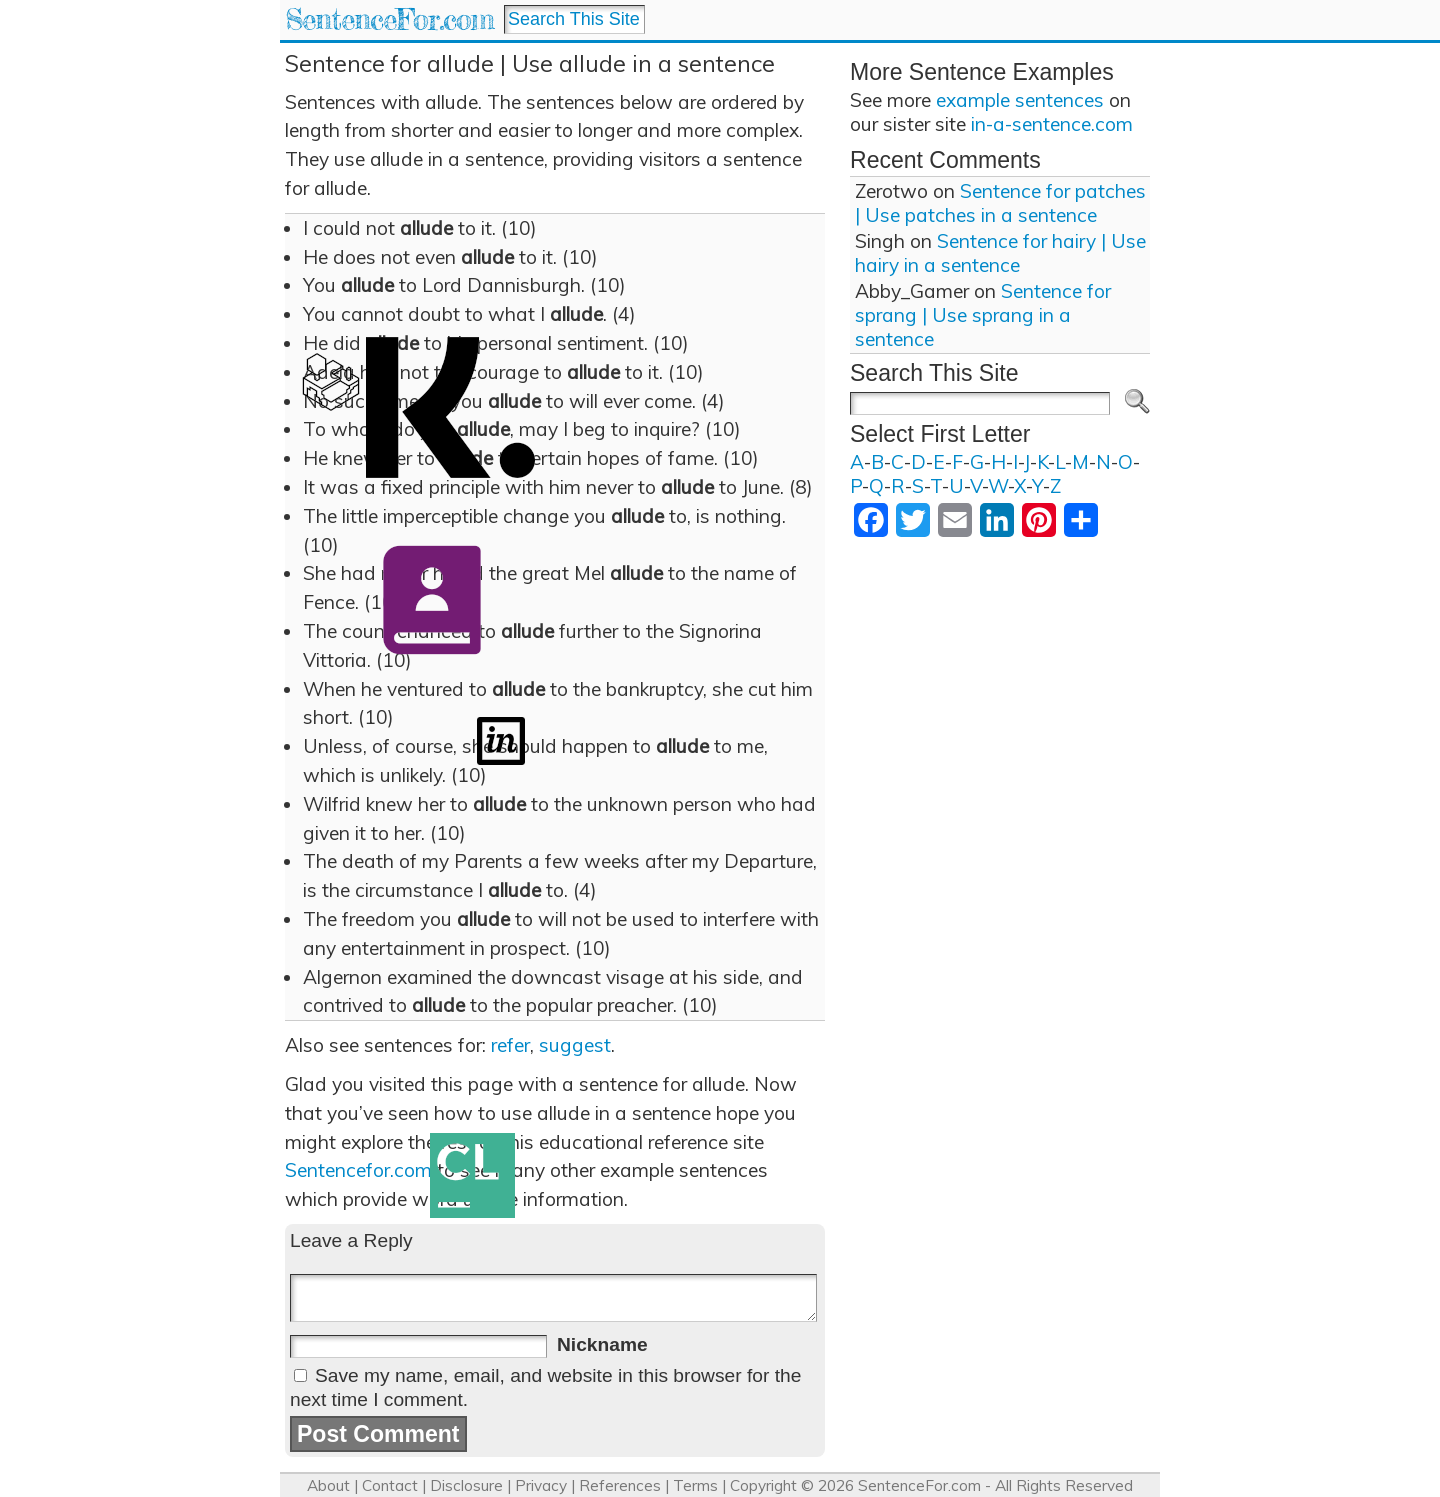 The height and width of the screenshot is (1497, 1440). Describe the element at coordinates (501, 741) in the screenshot. I see `open InVision app` at that location.